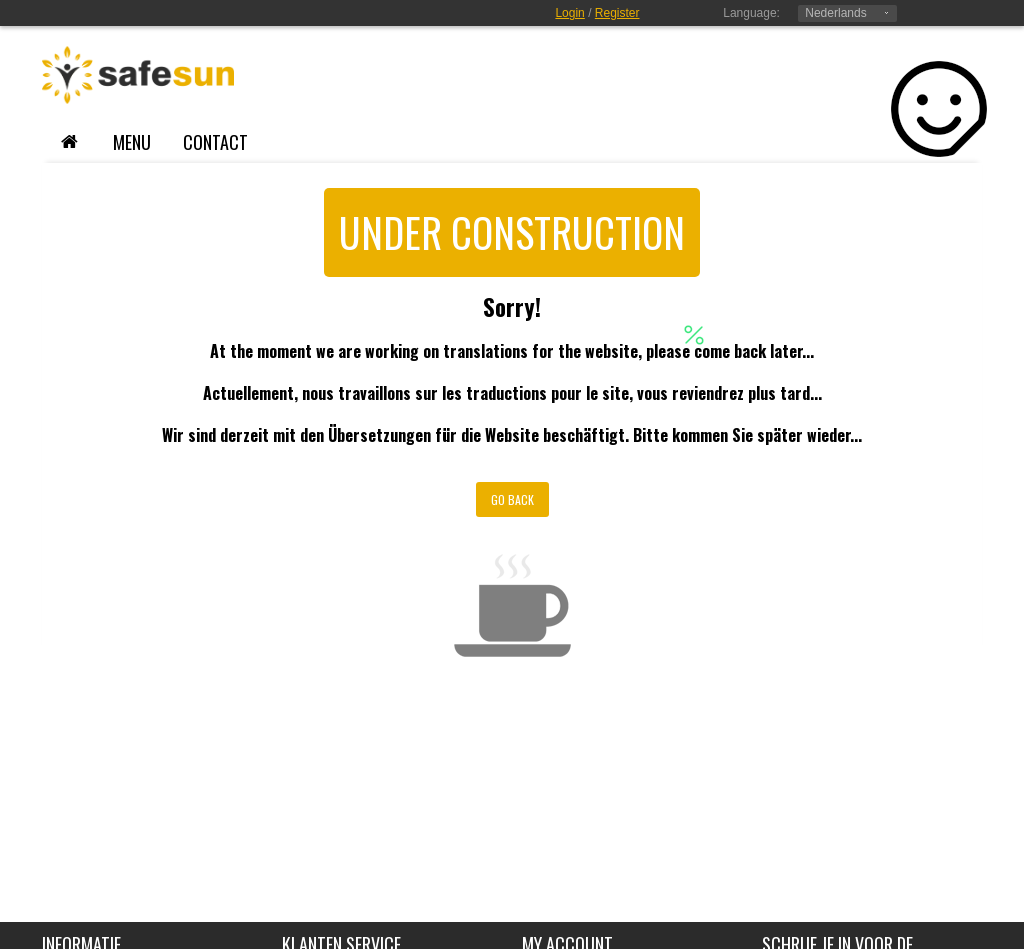 Image resolution: width=1024 pixels, height=949 pixels. I want to click on add a sticker to your message, so click(939, 109).